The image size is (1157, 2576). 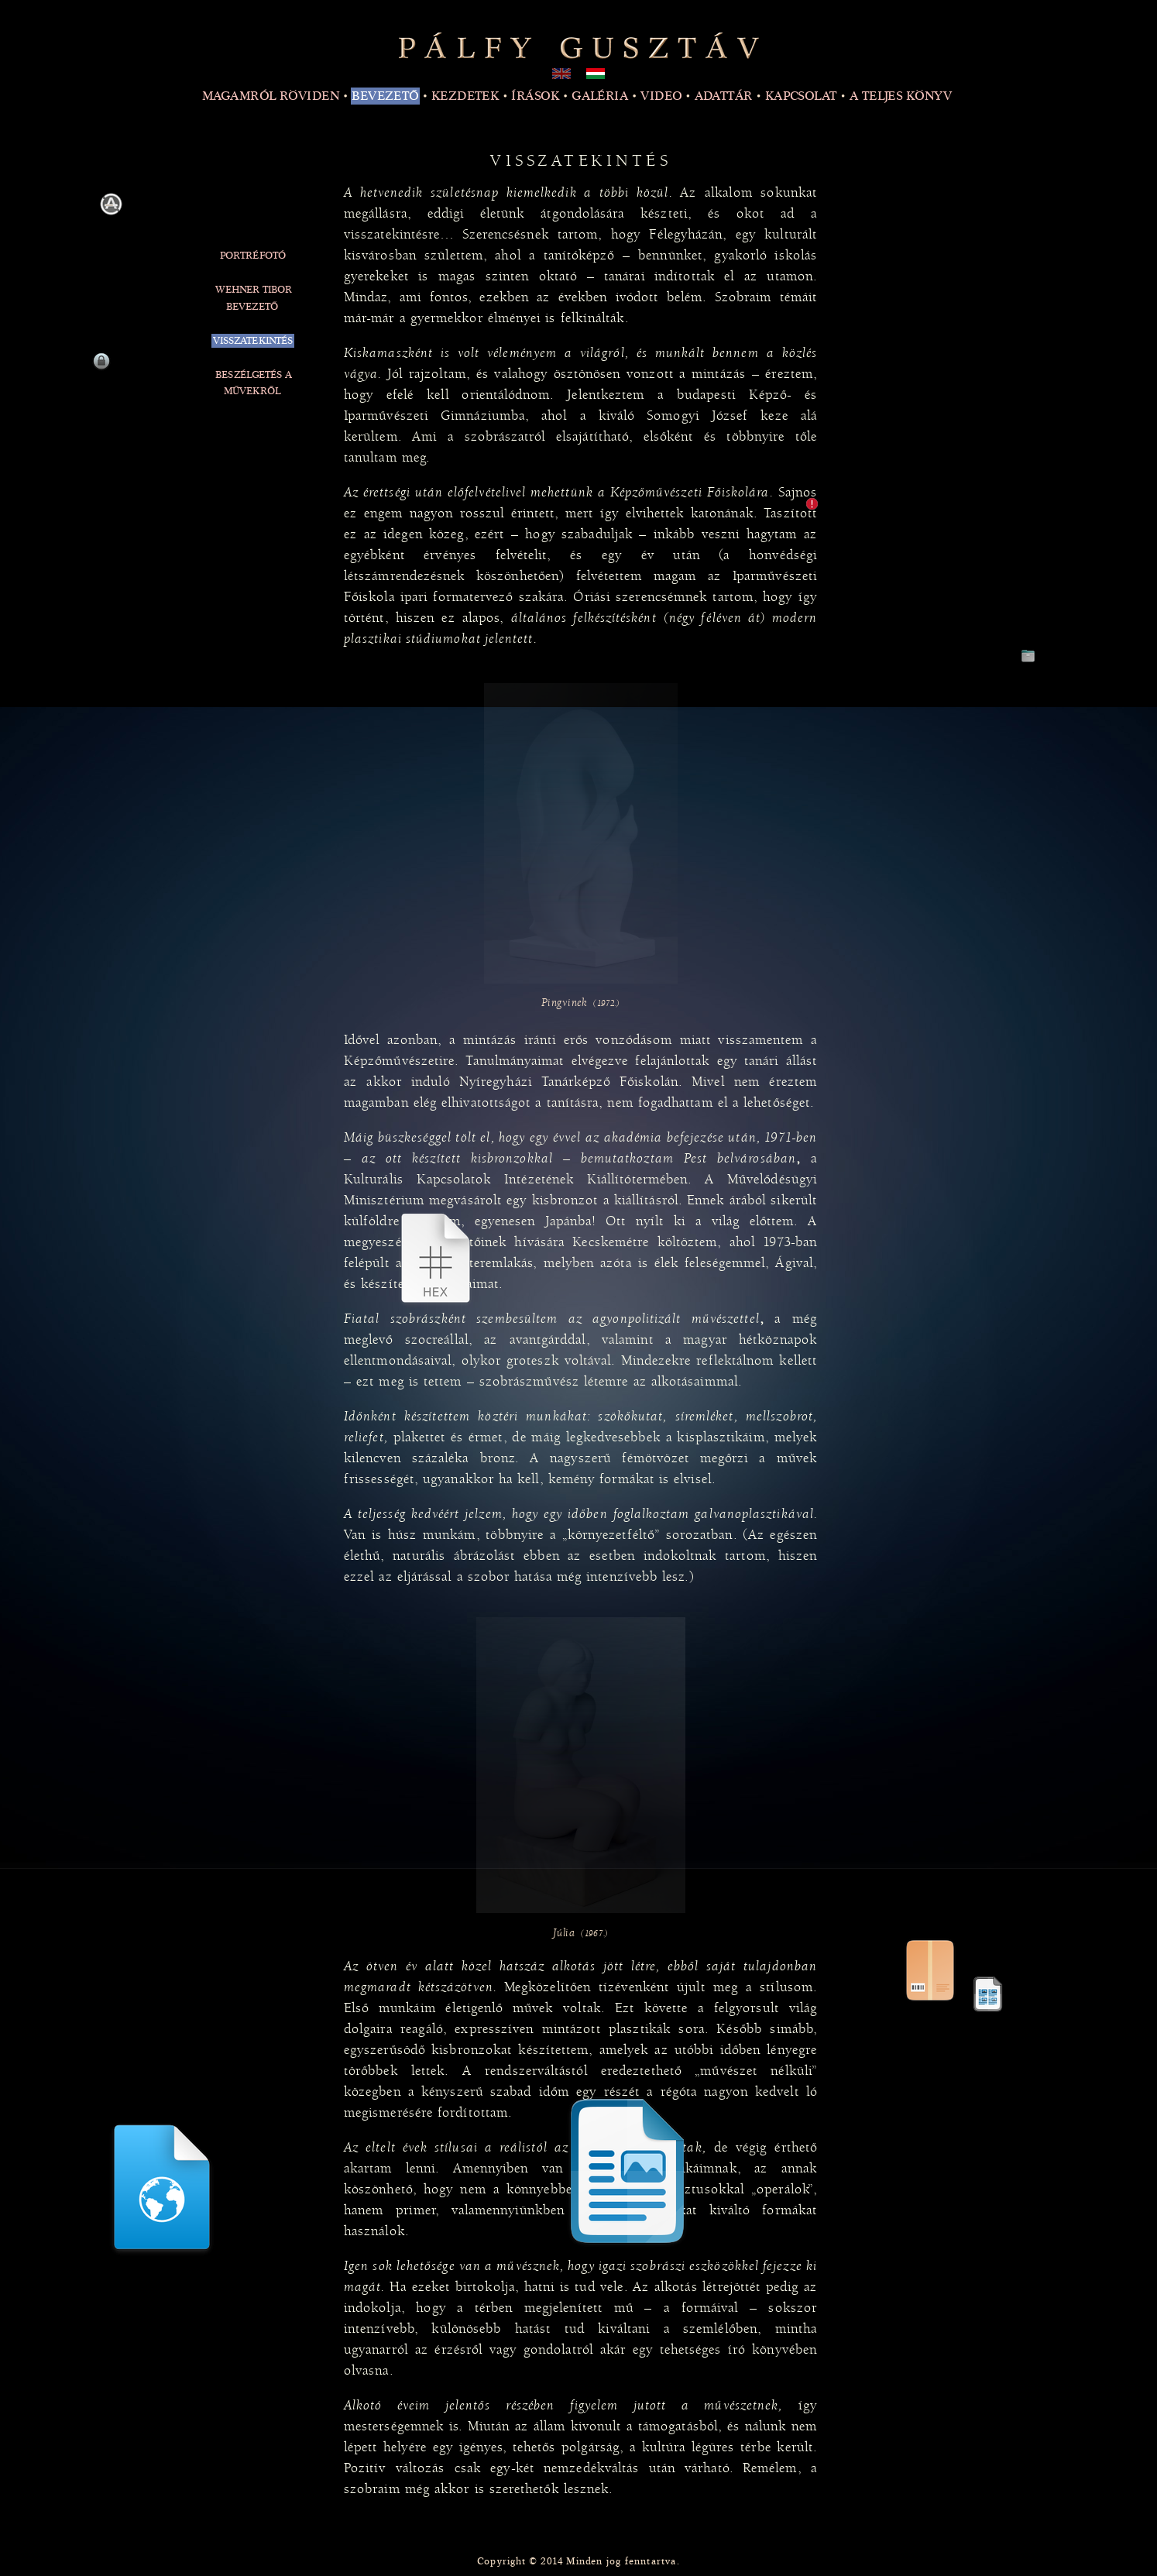 What do you see at coordinates (162, 2190) in the screenshot?
I see `a marble globe or geographic data file` at bounding box center [162, 2190].